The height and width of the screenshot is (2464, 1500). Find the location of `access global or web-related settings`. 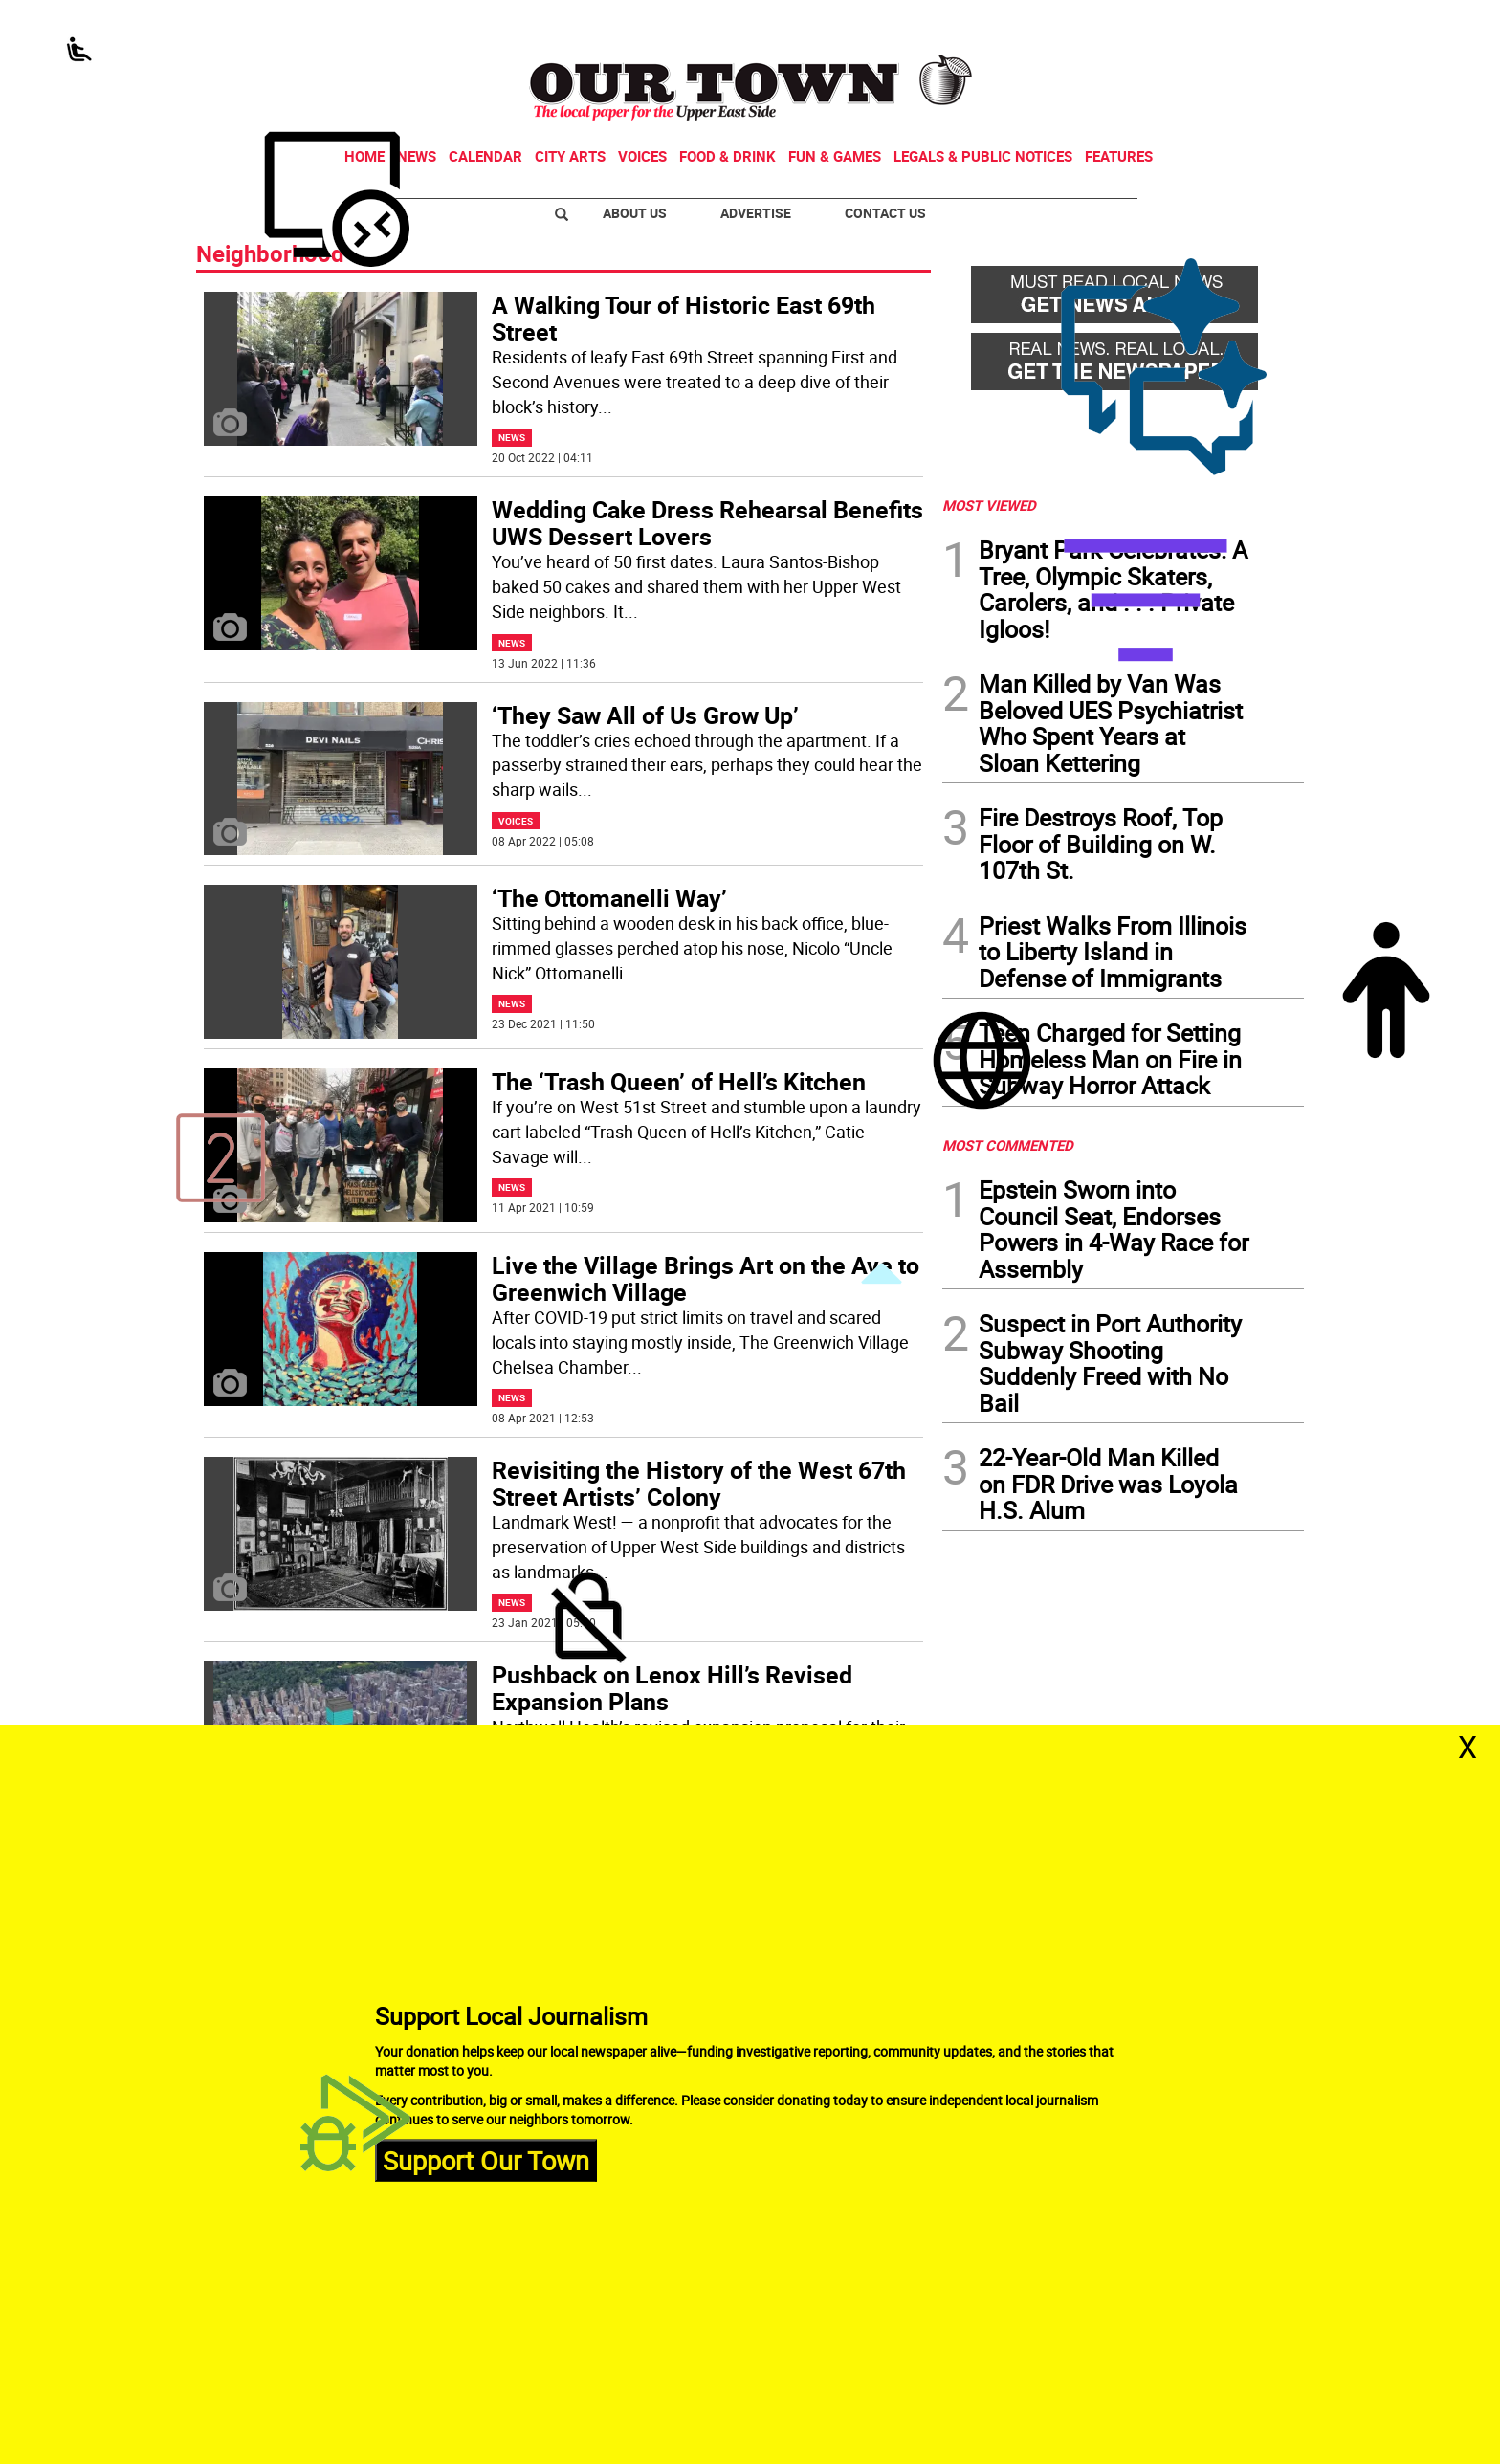

access global or web-related settings is located at coordinates (978, 1064).